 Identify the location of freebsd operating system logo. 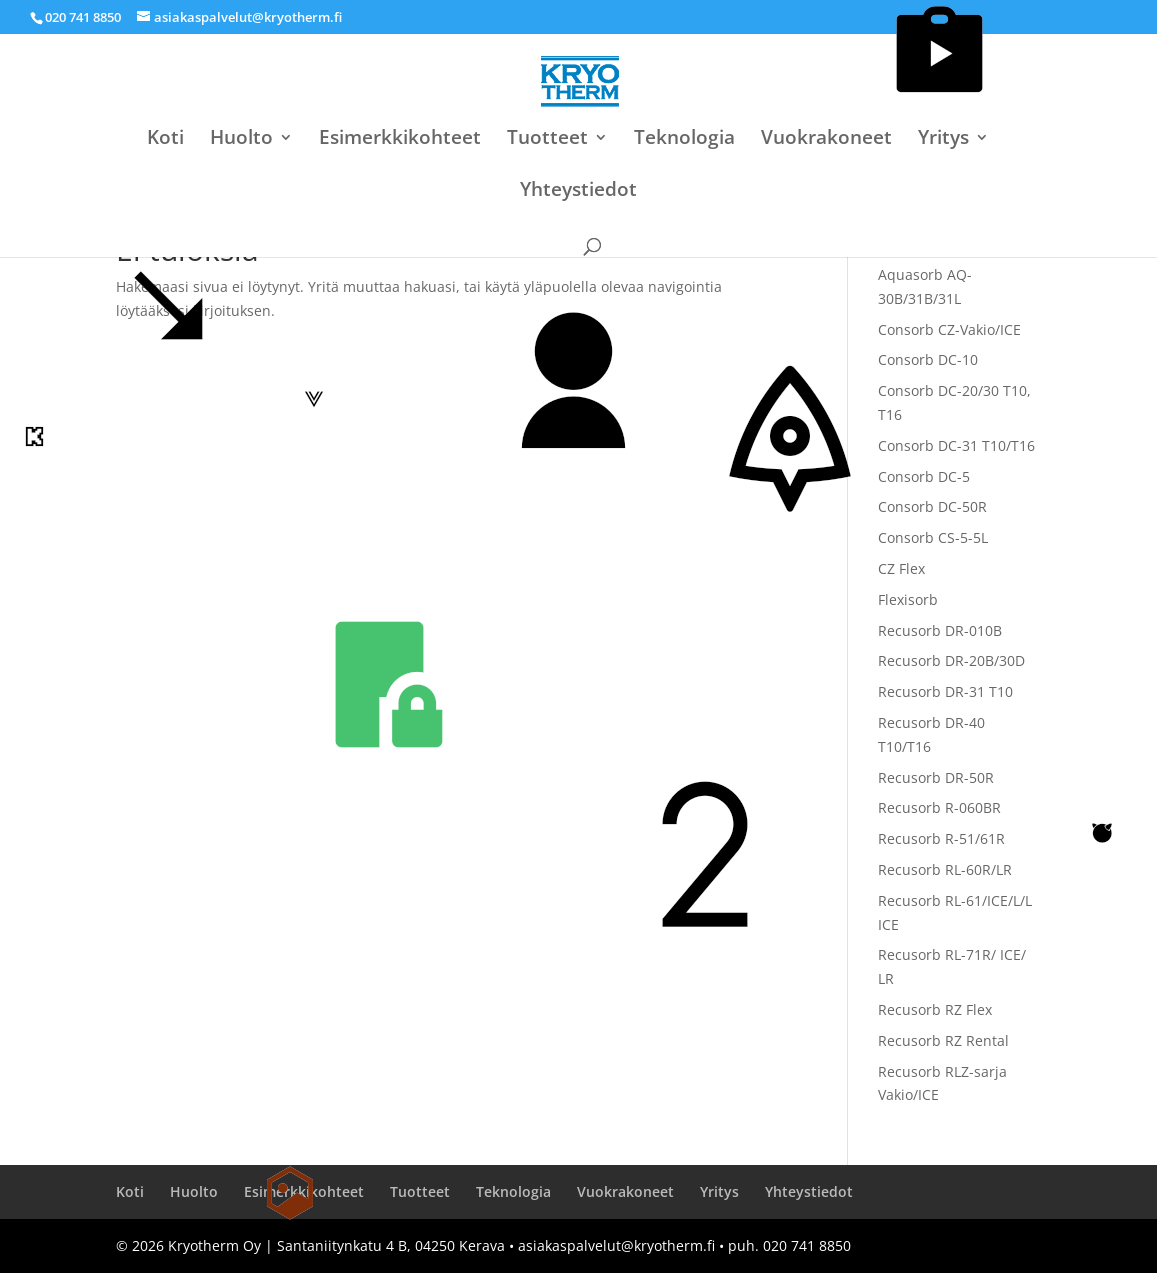
(1102, 833).